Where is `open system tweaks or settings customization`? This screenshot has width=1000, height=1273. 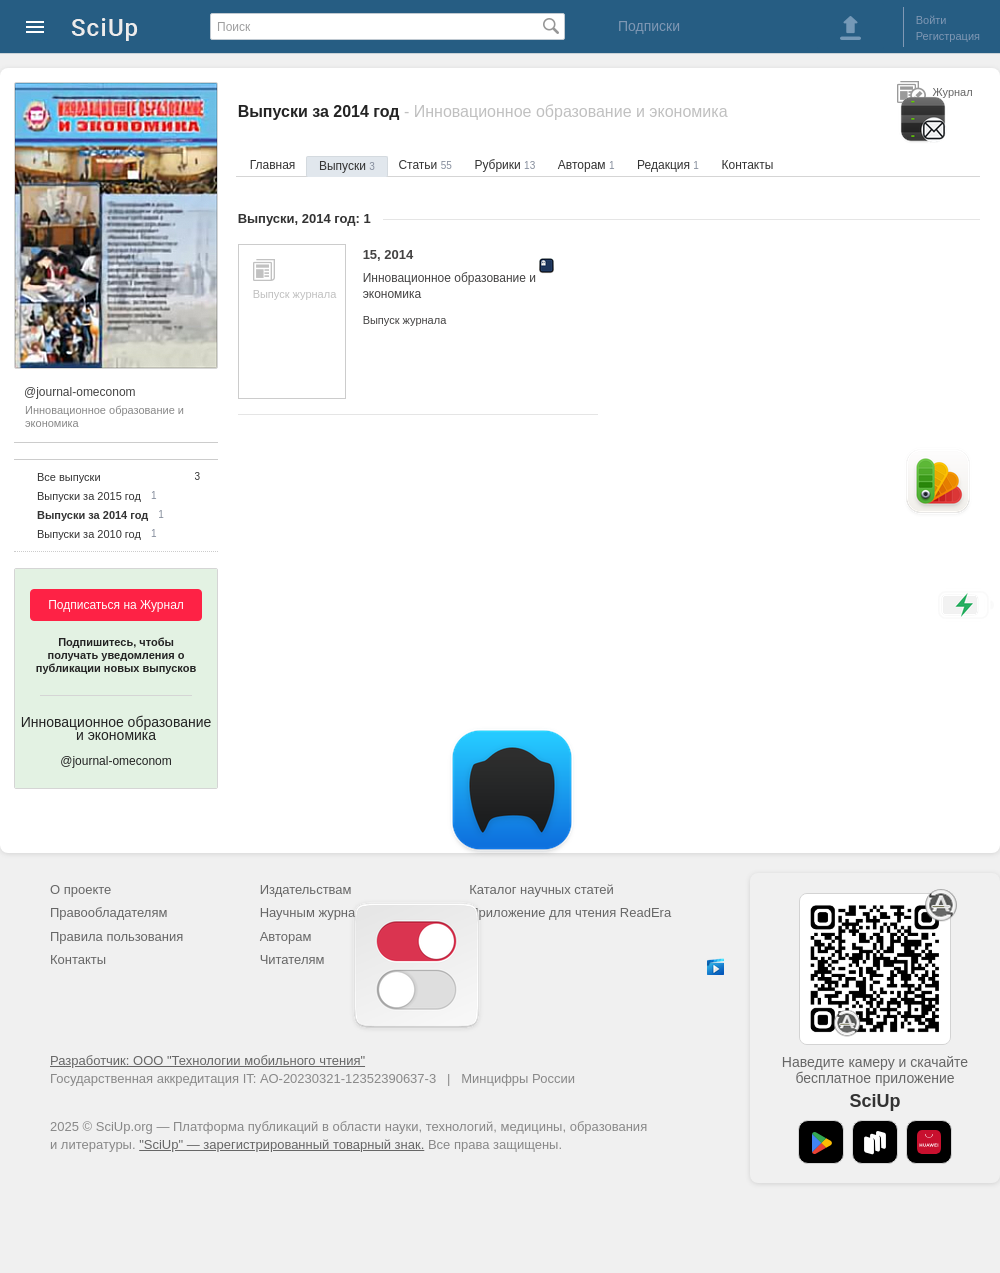 open system tweaks or settings customization is located at coordinates (416, 965).